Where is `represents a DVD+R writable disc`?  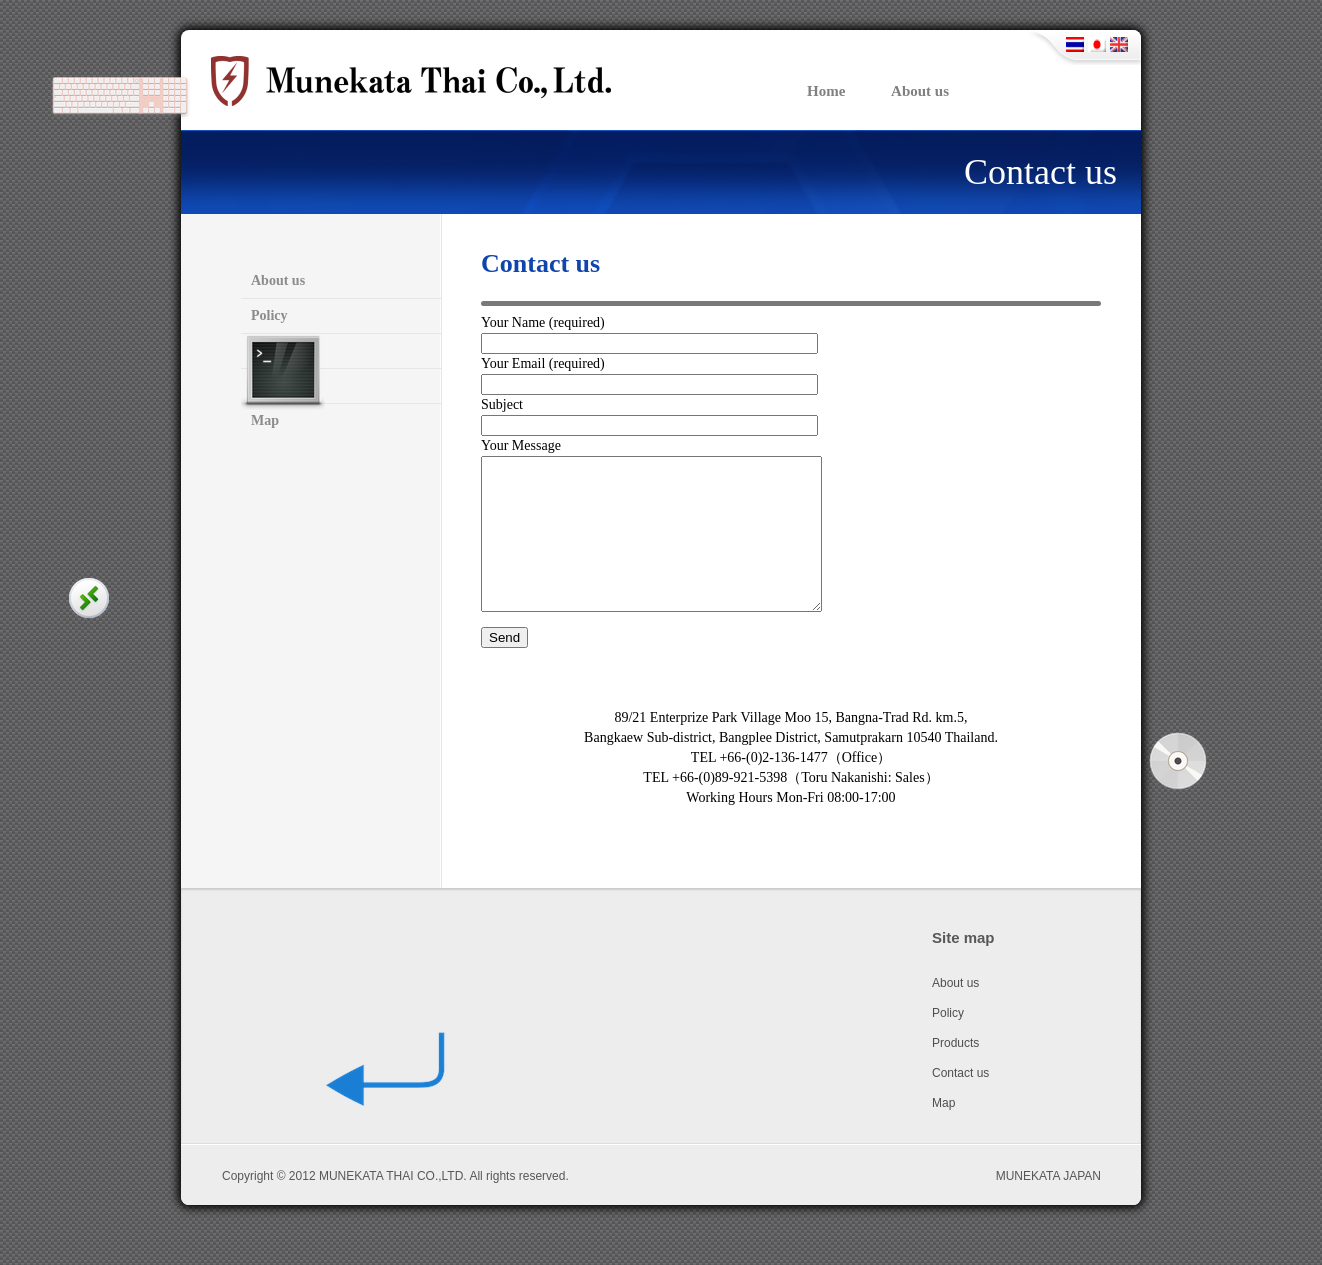
represents a DVD+R writable disc is located at coordinates (1178, 761).